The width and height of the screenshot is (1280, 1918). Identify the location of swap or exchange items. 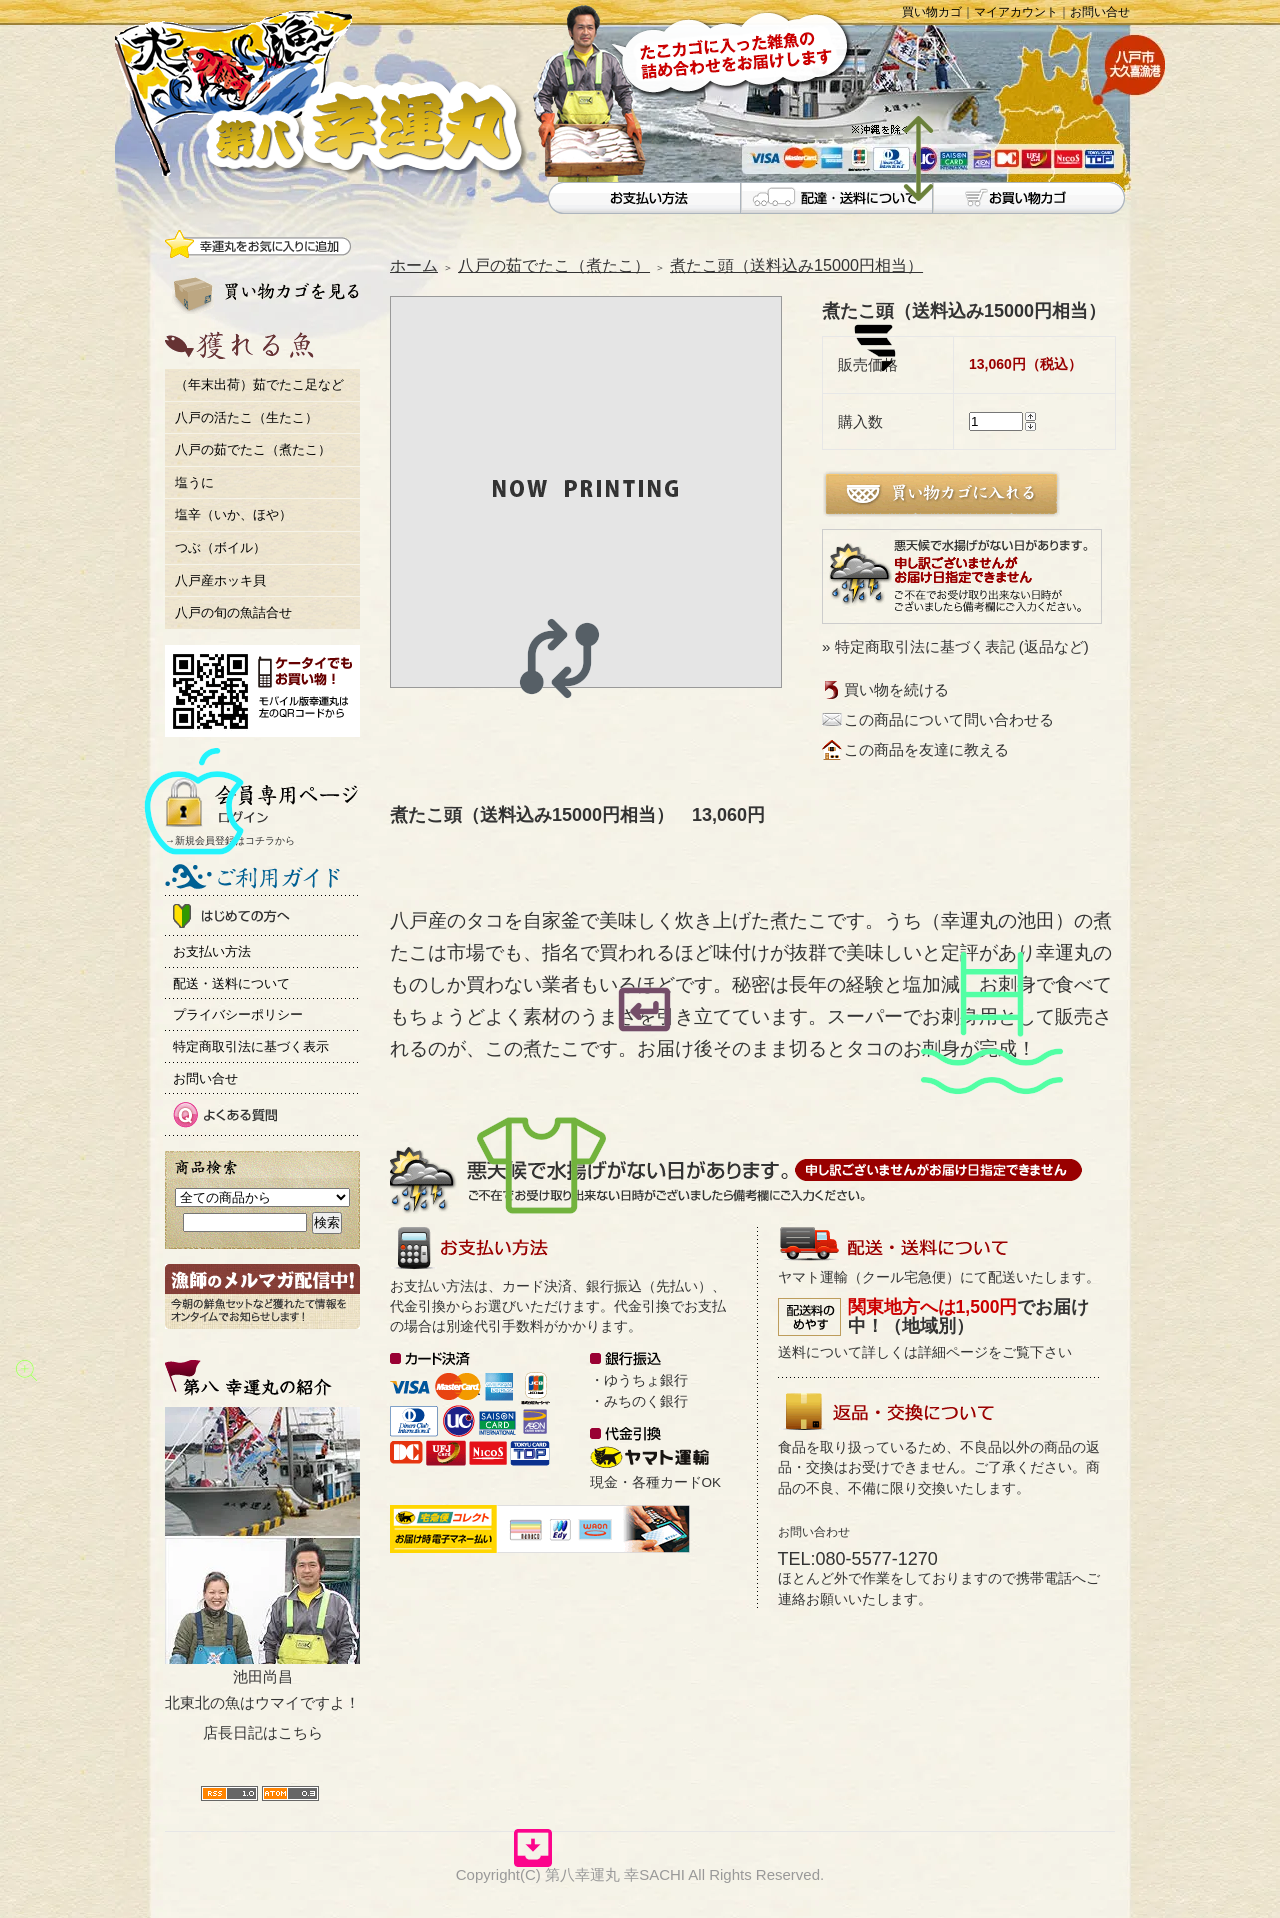
(559, 658).